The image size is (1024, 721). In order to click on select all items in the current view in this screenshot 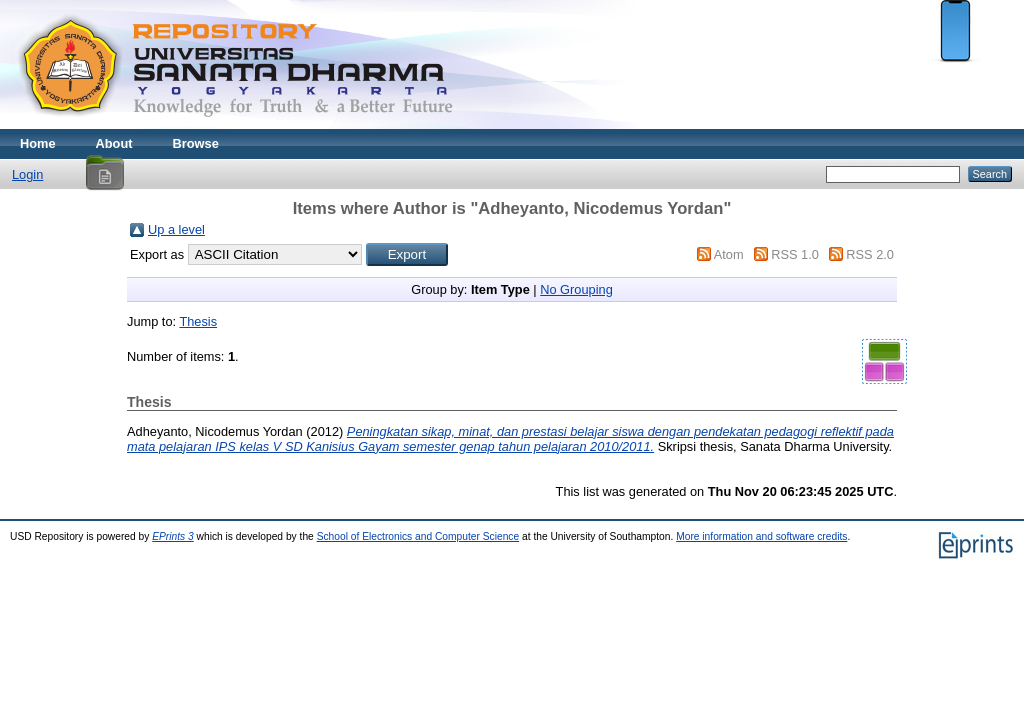, I will do `click(884, 361)`.